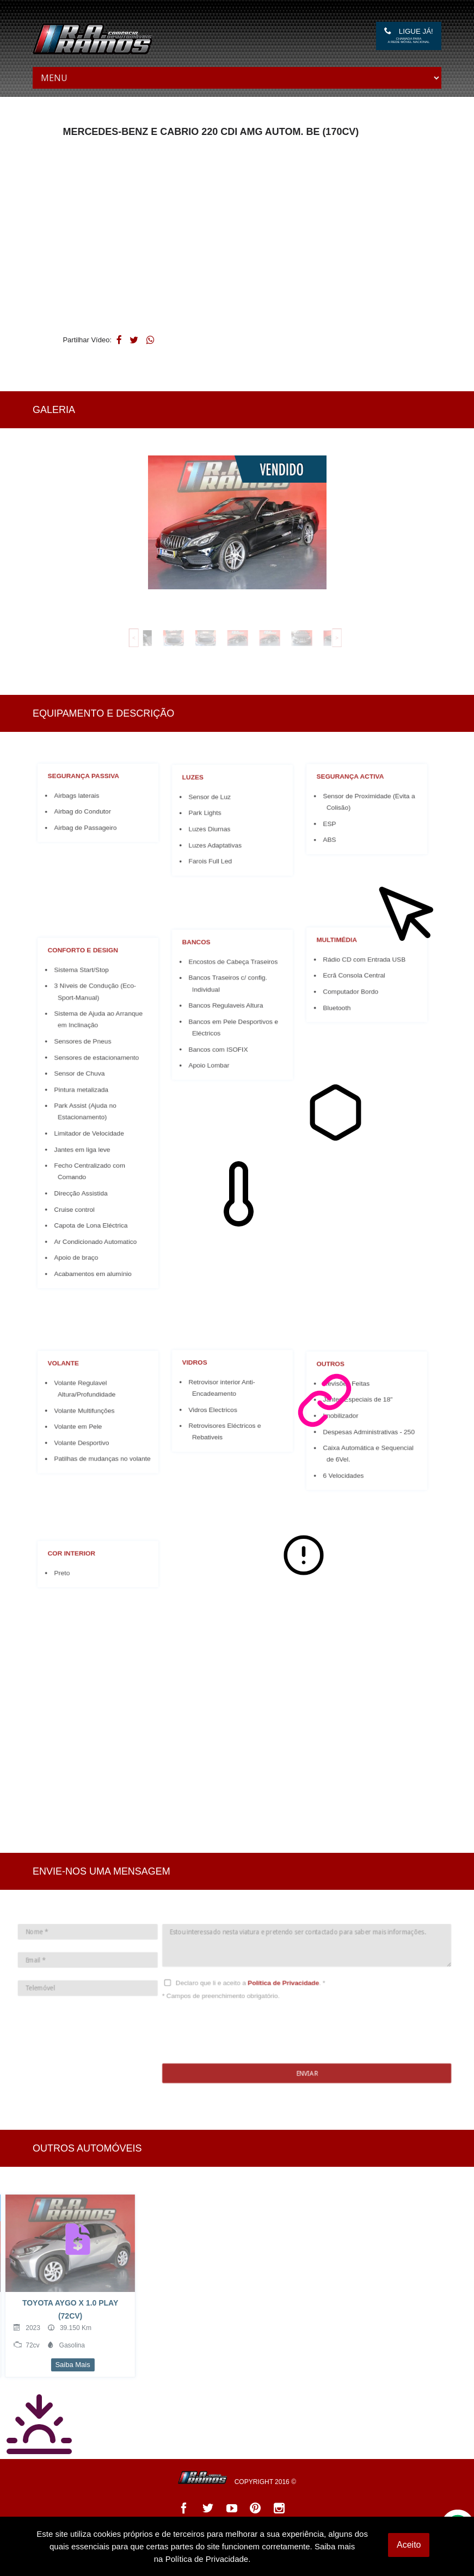 The height and width of the screenshot is (2576, 474). I want to click on view current temperature, so click(240, 1194).